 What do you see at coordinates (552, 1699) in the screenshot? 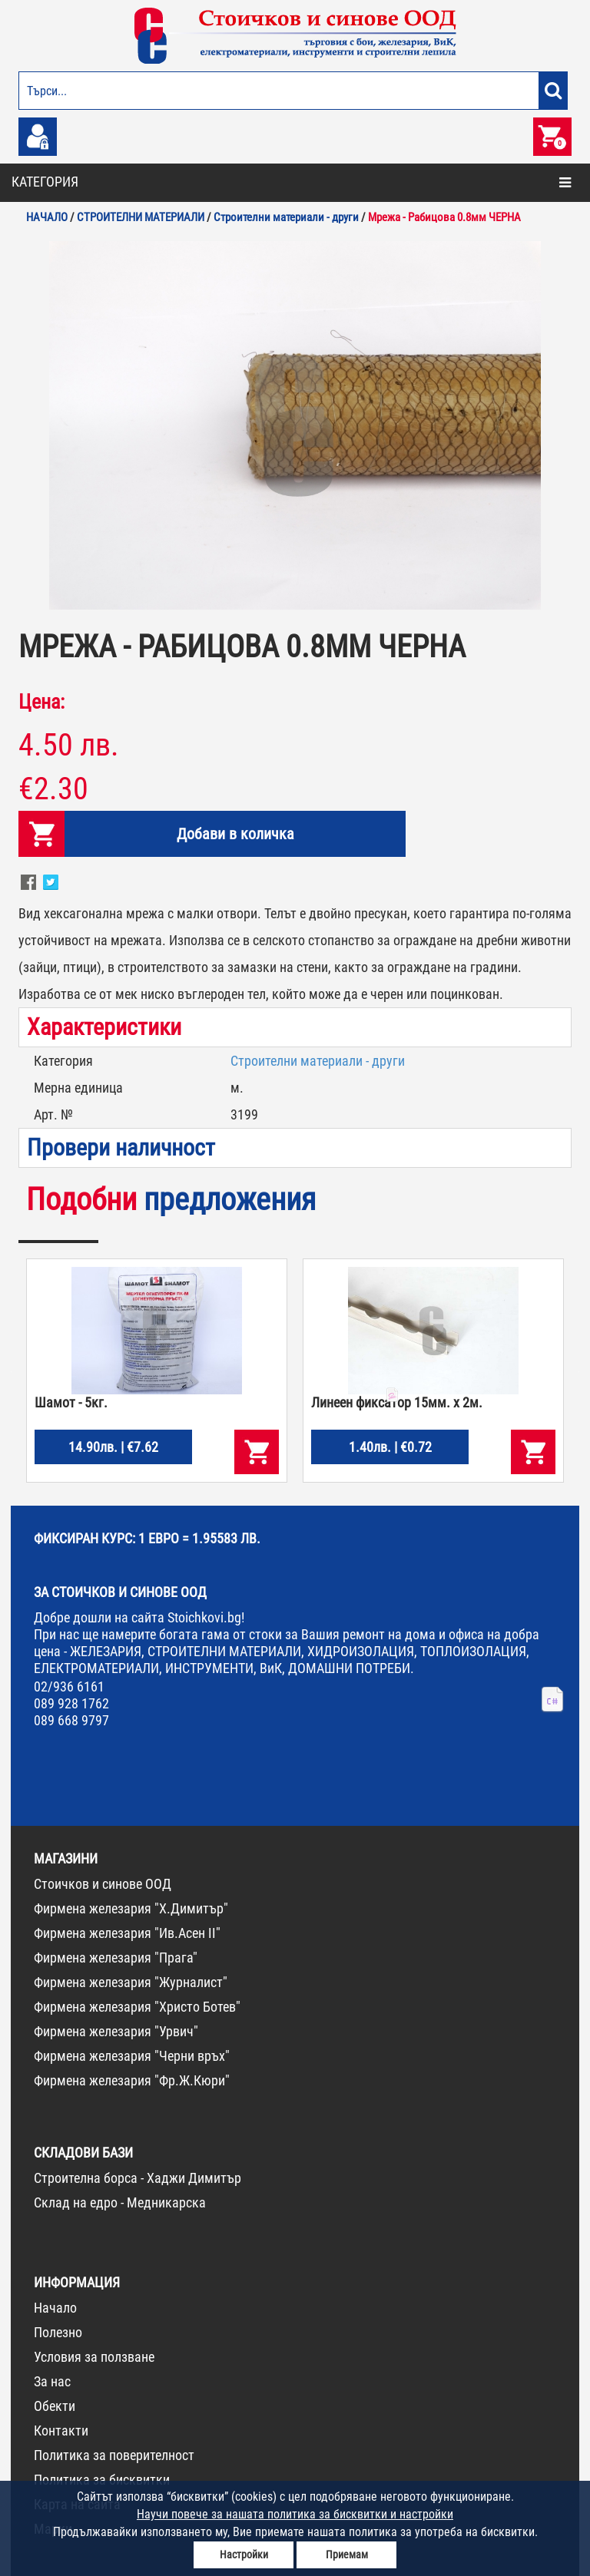
I see `a C# source code file` at bounding box center [552, 1699].